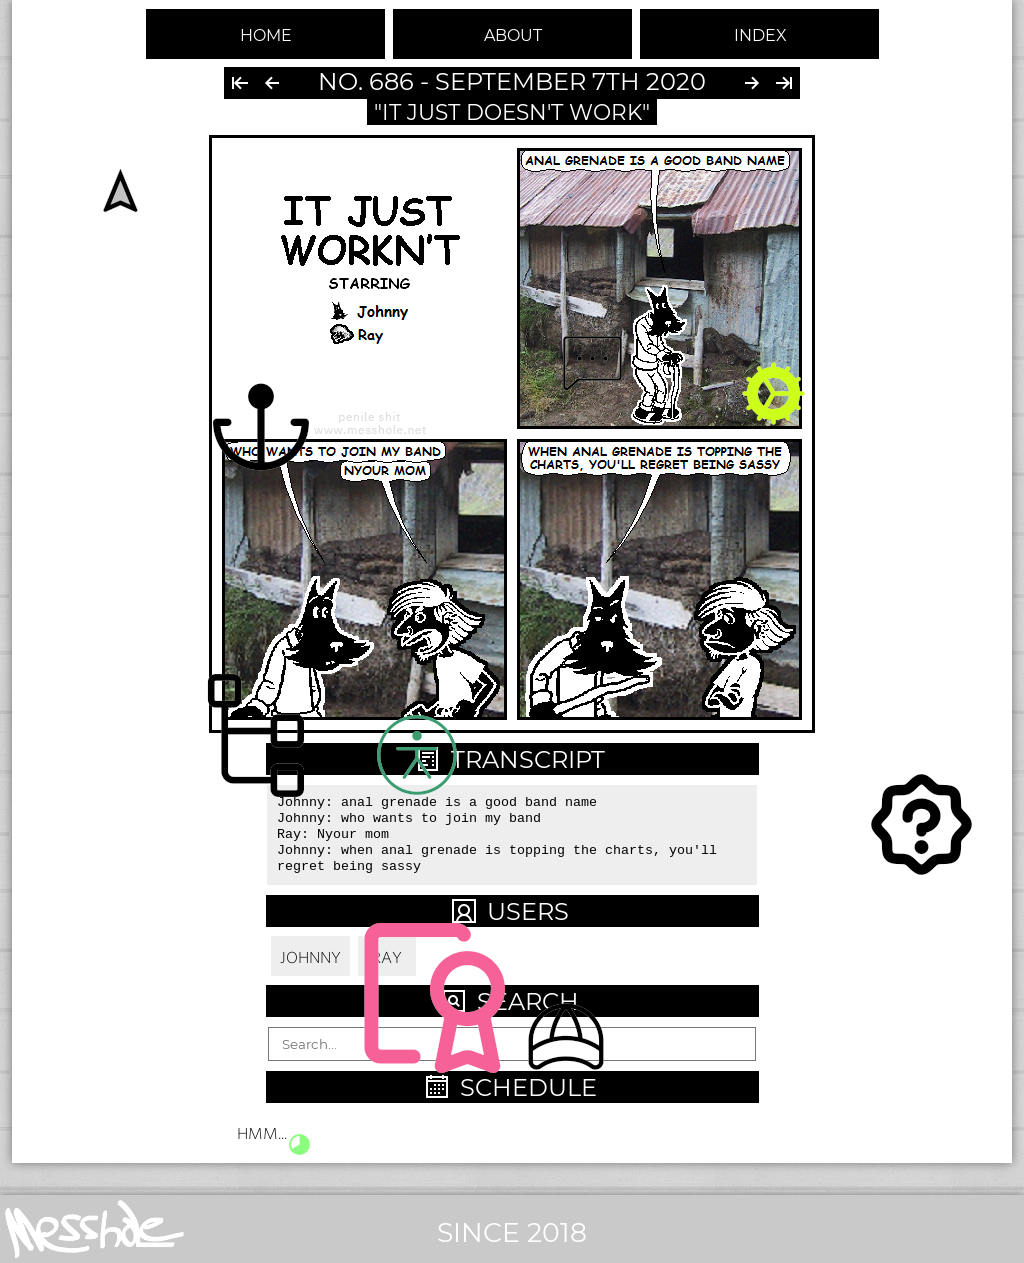  What do you see at coordinates (921, 824) in the screenshot?
I see `access help or FAQ section` at bounding box center [921, 824].